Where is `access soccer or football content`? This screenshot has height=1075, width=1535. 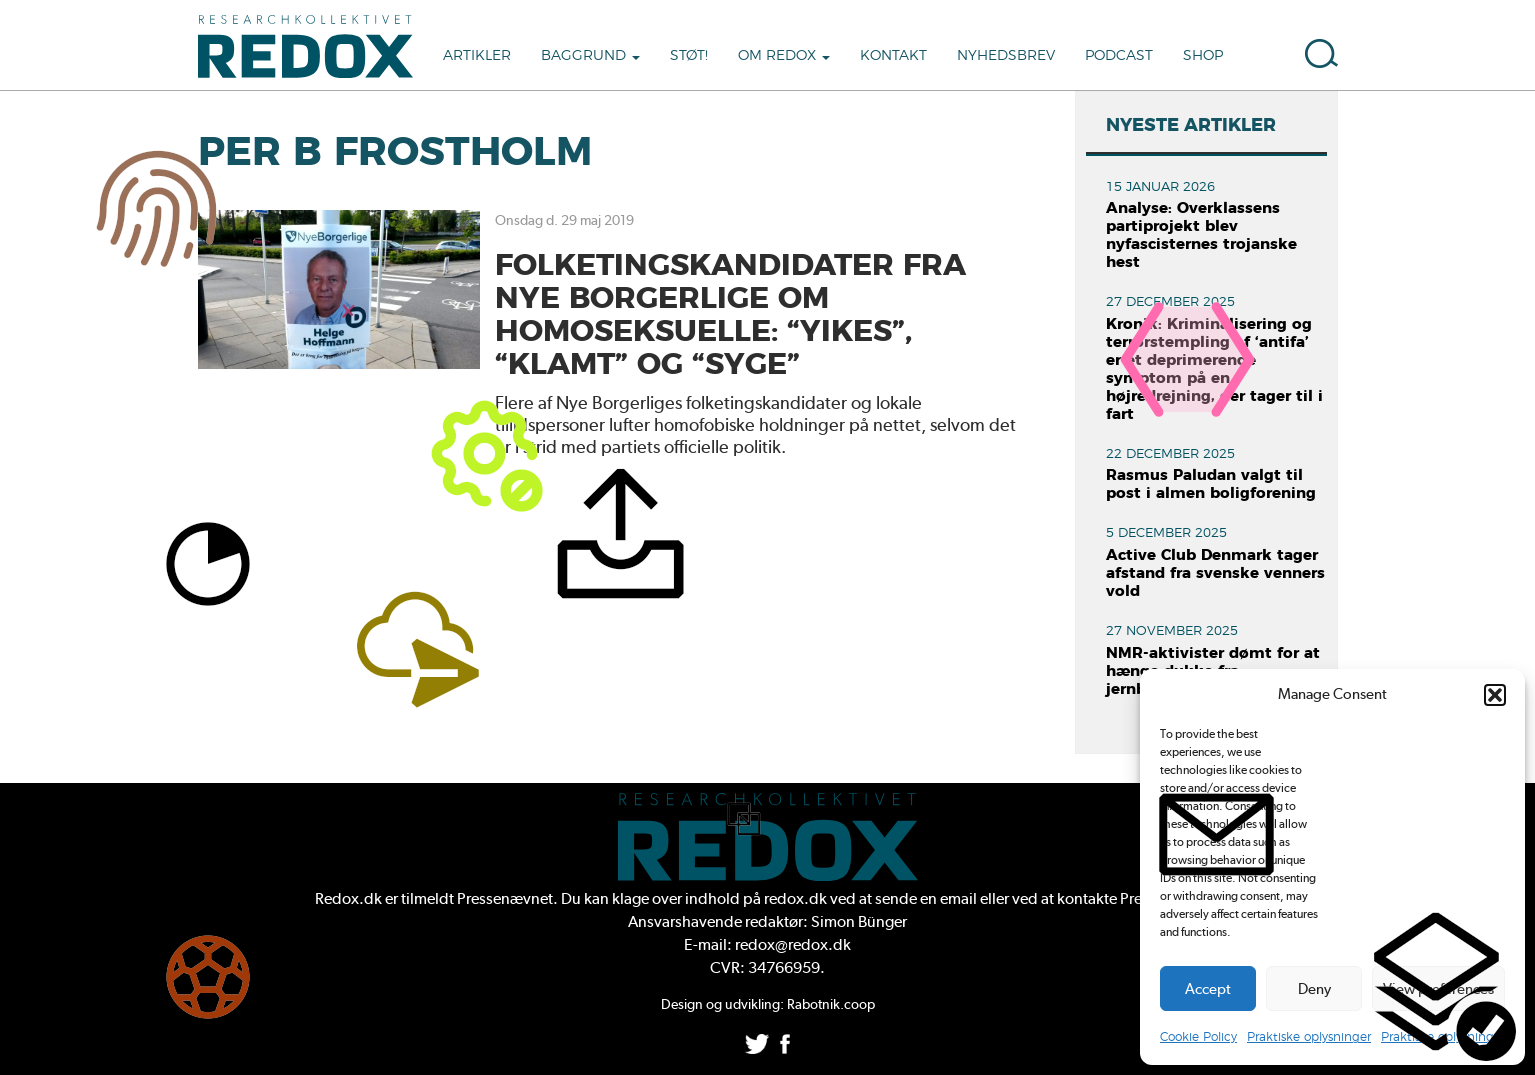 access soccer or football content is located at coordinates (208, 977).